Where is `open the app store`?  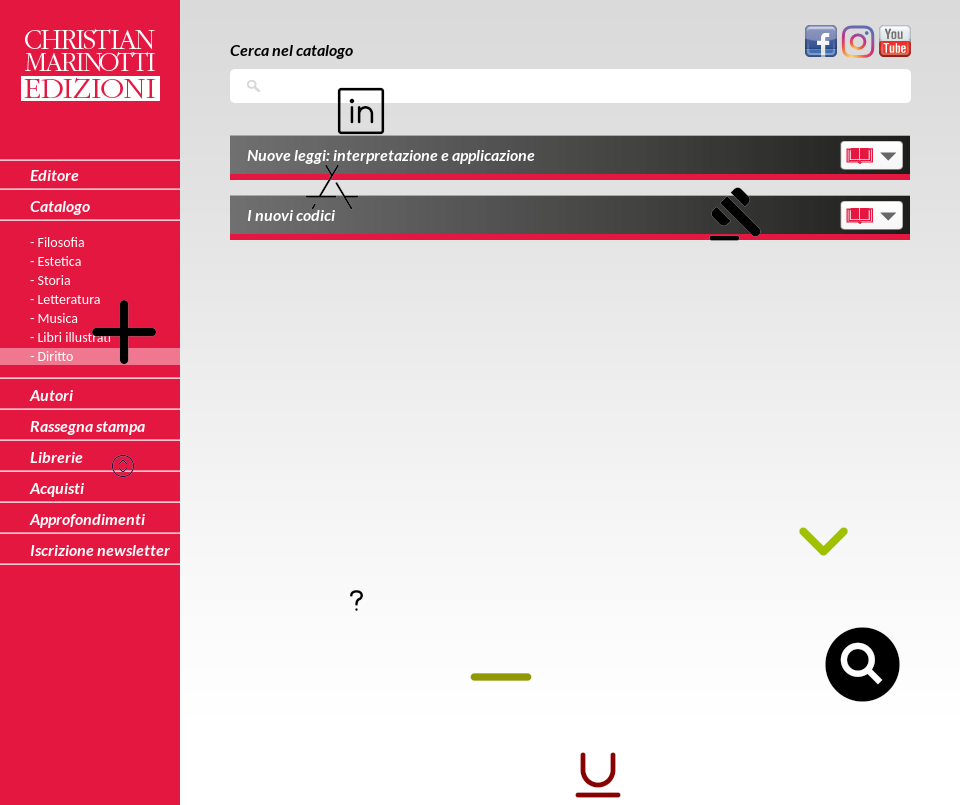
open the app store is located at coordinates (332, 189).